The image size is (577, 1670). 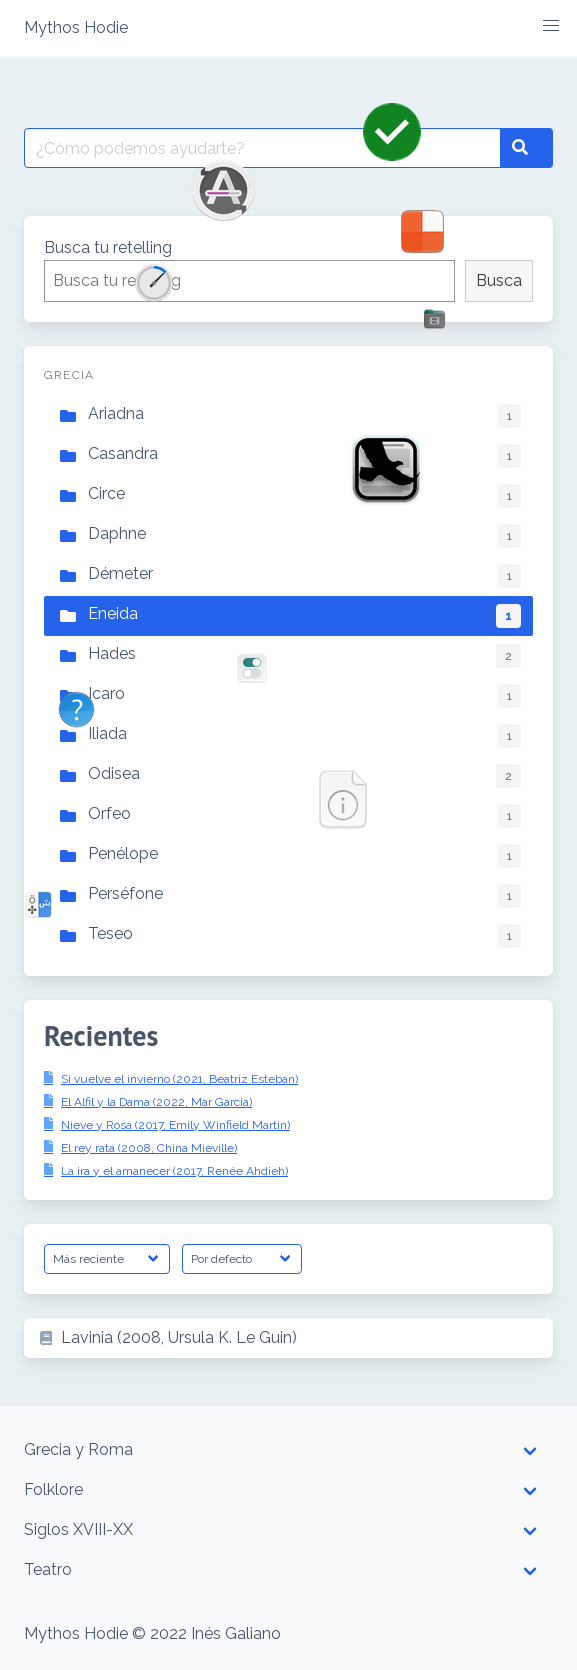 I want to click on confirm or apply changes in a dialog, so click(x=392, y=132).